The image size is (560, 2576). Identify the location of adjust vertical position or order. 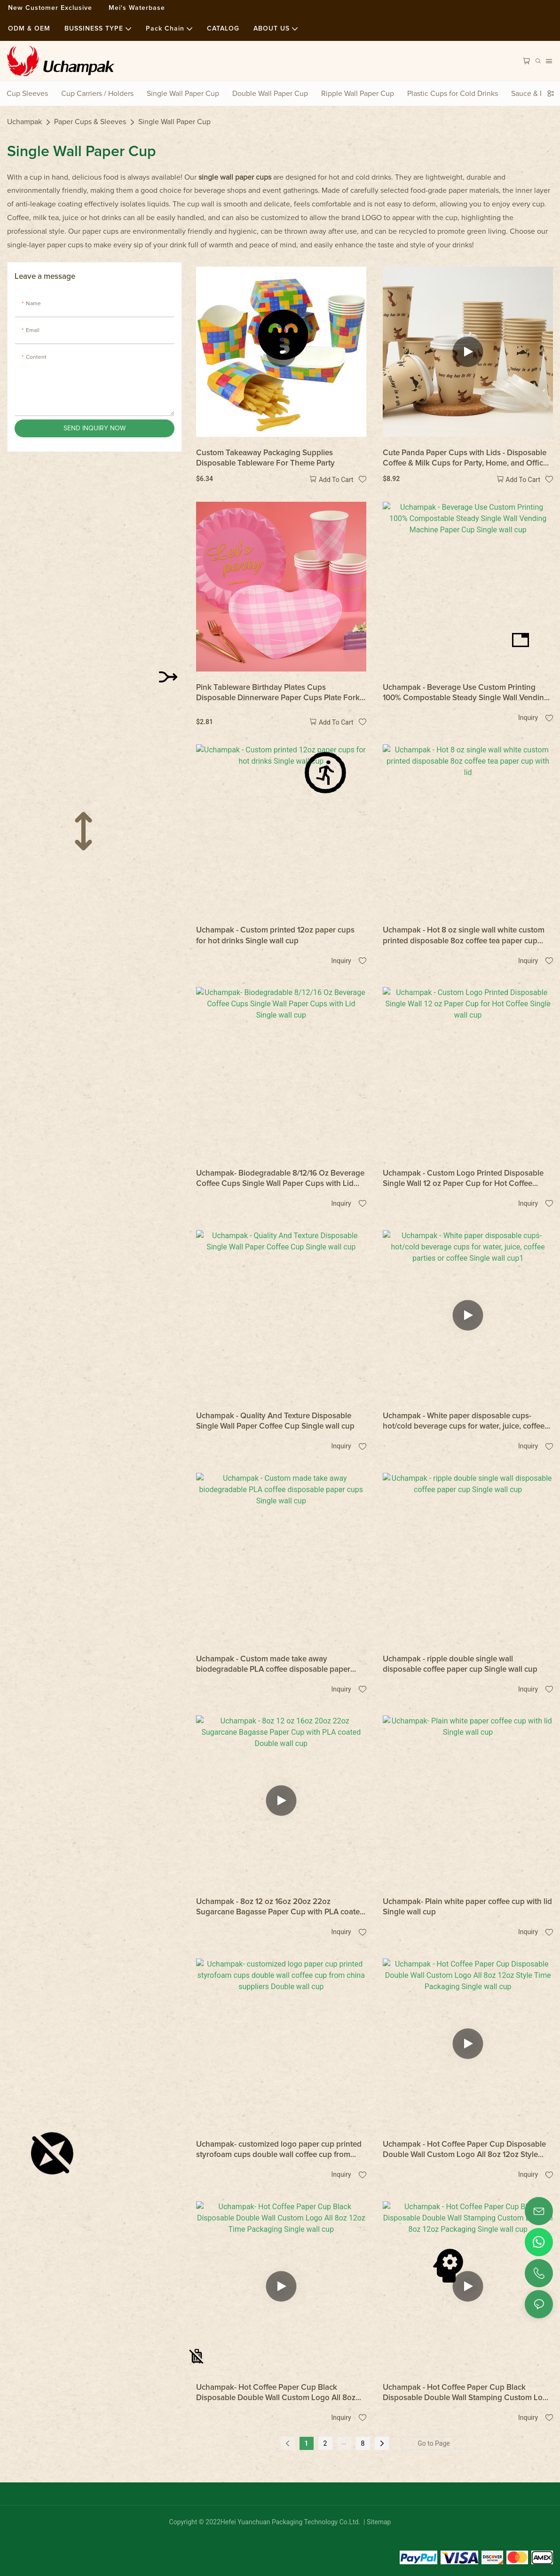
(83, 831).